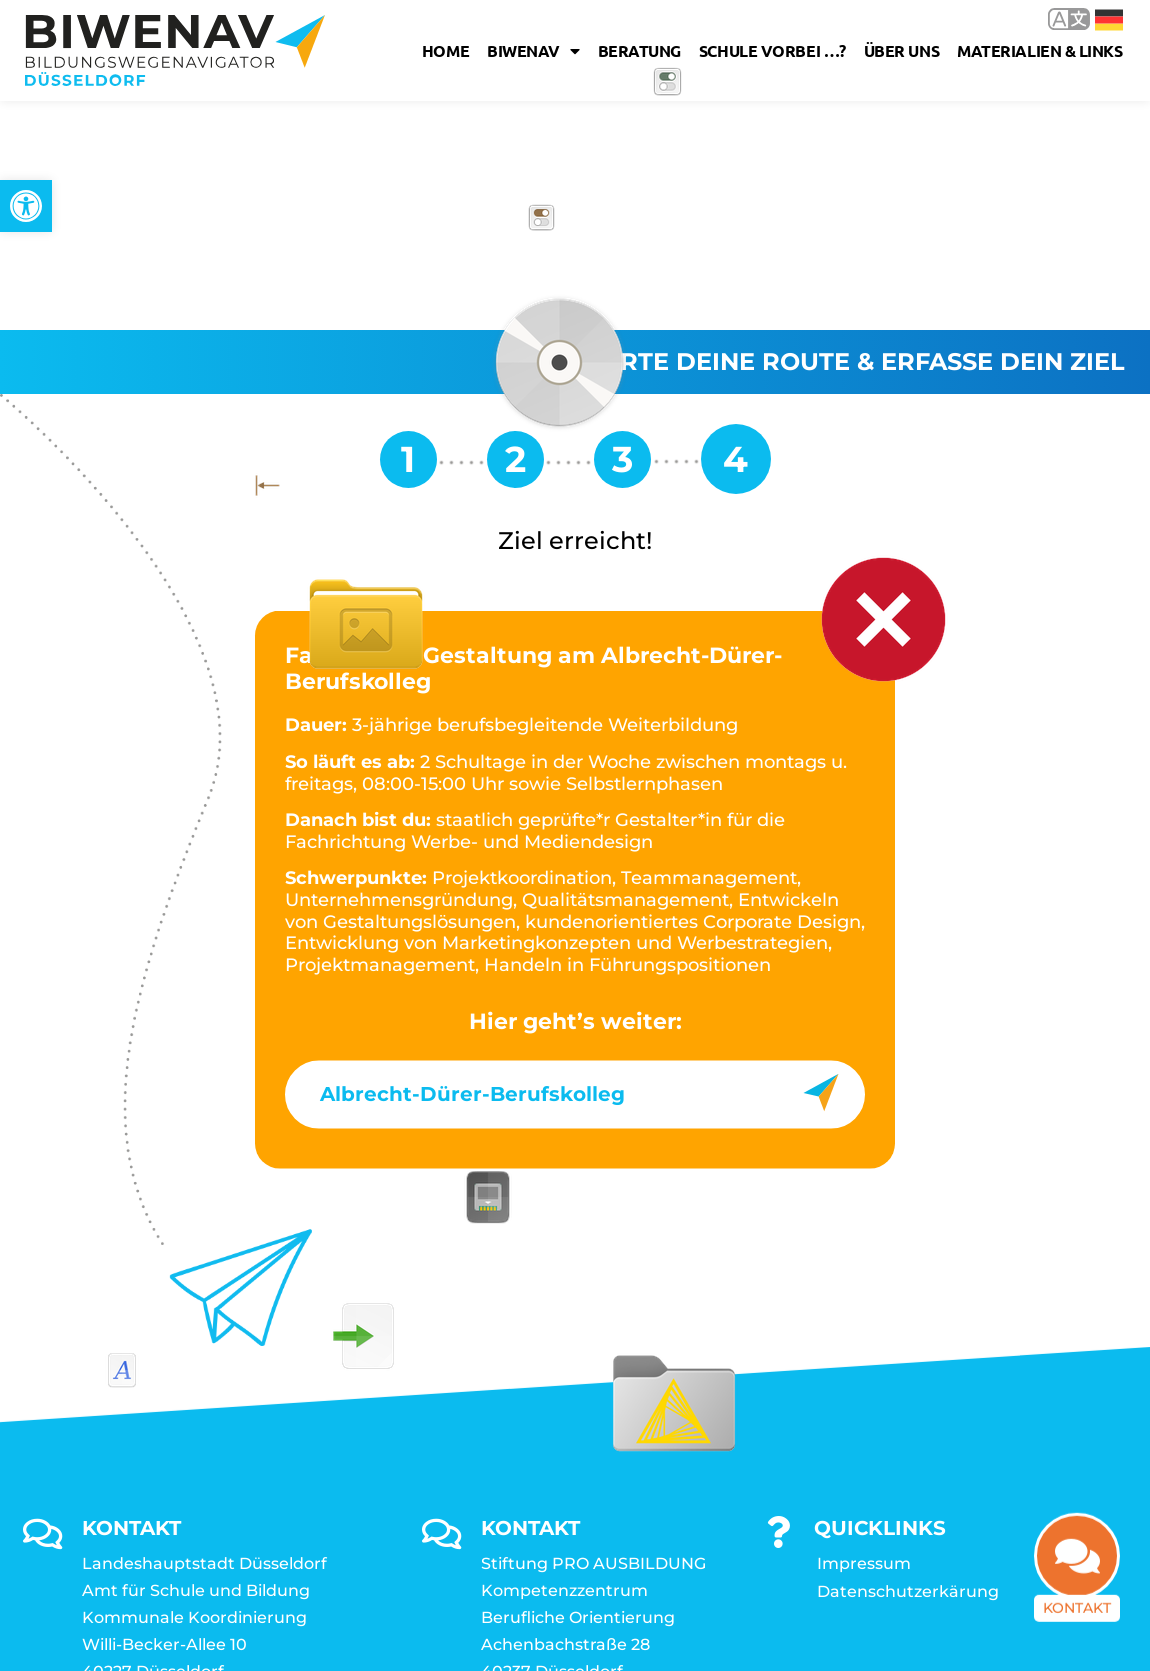 This screenshot has width=1150, height=1671. I want to click on a ROM file or cartridge-based game image, so click(488, 1197).